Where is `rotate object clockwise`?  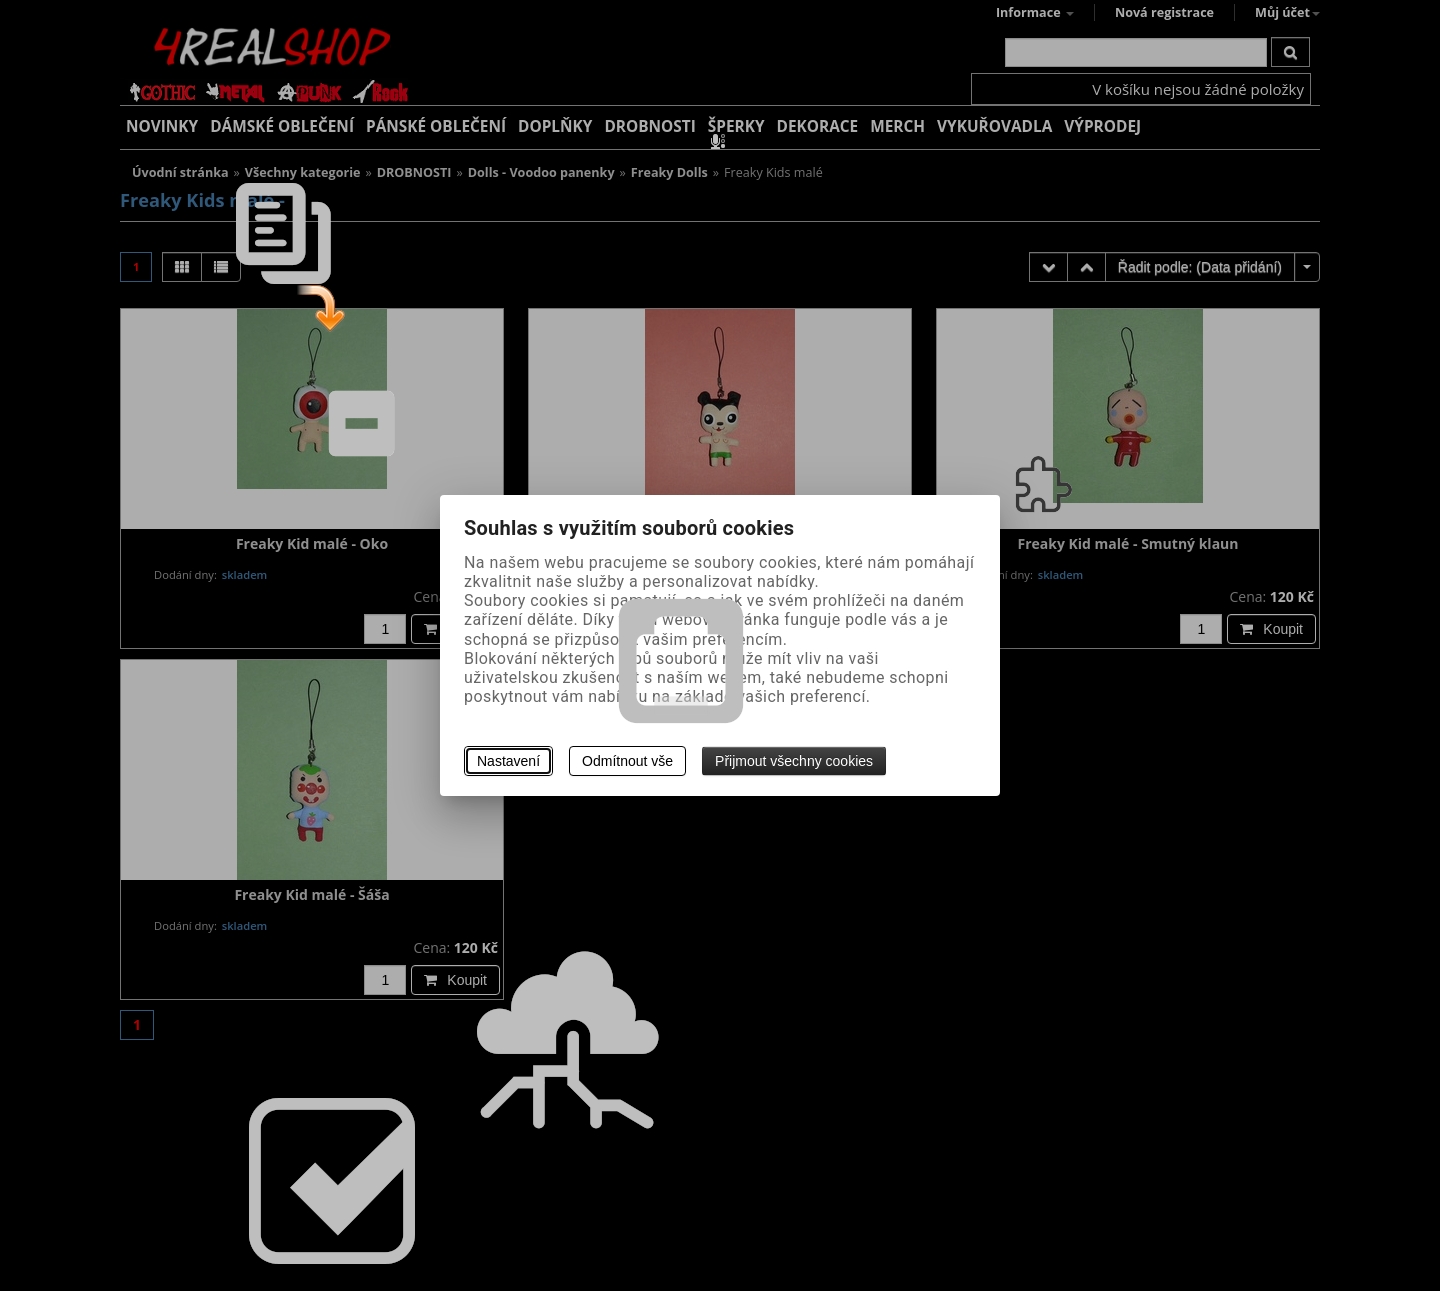 rotate object clockwise is located at coordinates (323, 310).